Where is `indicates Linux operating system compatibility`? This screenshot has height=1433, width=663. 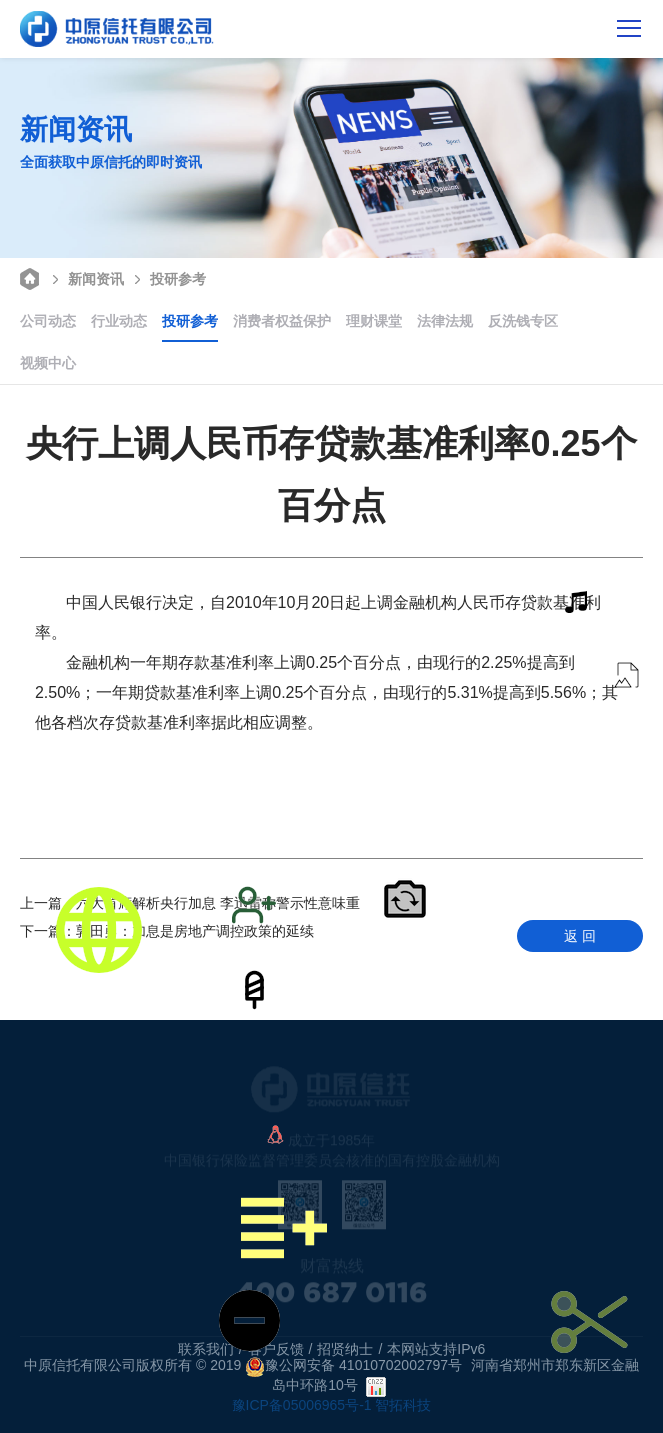 indicates Linux operating system compatibility is located at coordinates (275, 1134).